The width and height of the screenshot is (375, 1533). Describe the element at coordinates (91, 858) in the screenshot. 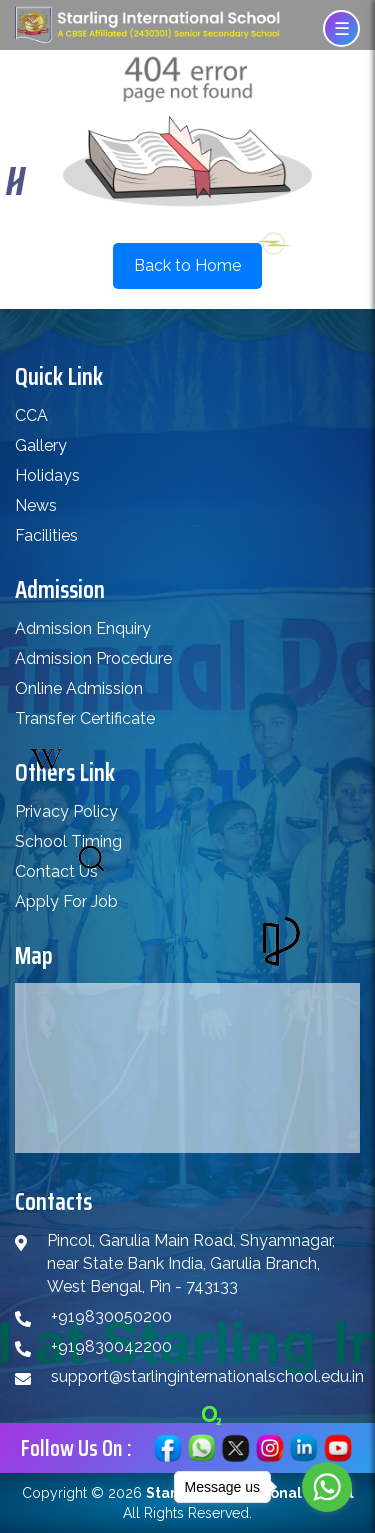

I see `search for content or items` at that location.